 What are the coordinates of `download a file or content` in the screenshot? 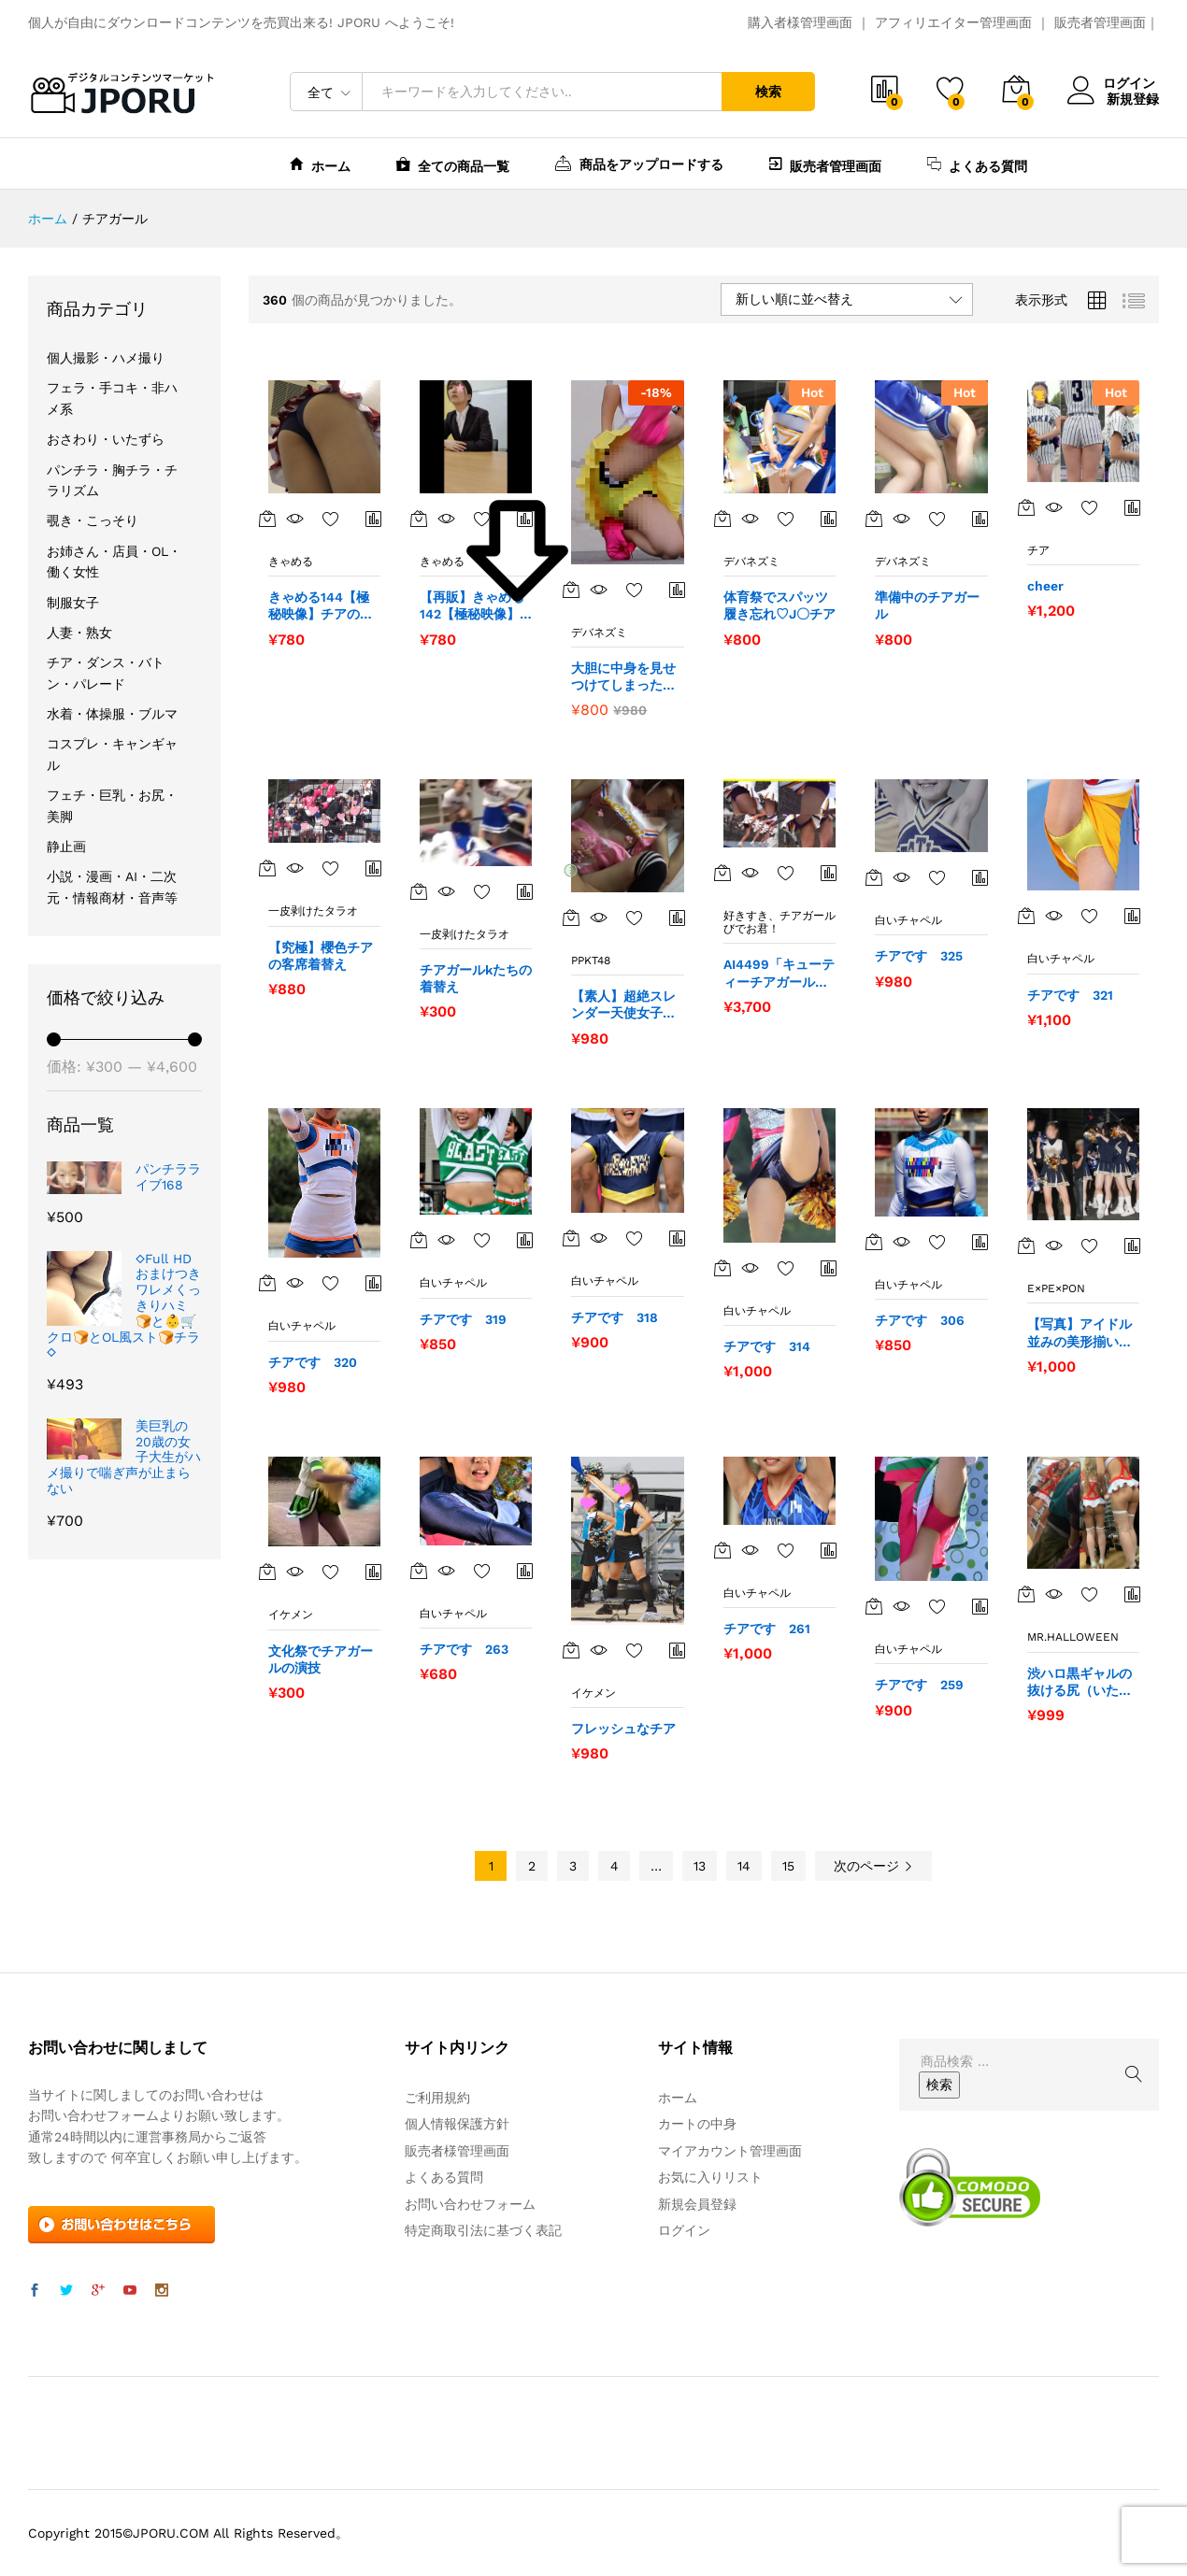 It's located at (517, 547).